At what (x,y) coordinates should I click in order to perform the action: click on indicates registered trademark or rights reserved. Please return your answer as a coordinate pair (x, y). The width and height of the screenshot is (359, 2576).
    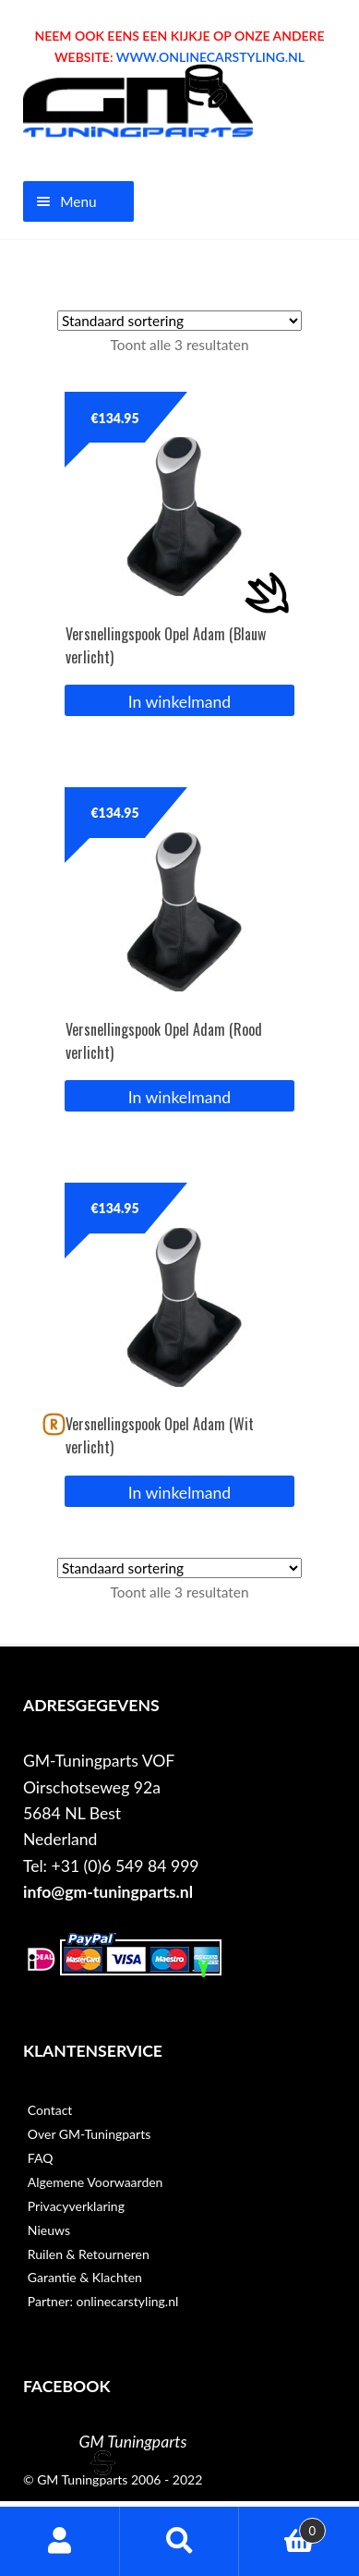
    Looking at the image, I should click on (54, 1424).